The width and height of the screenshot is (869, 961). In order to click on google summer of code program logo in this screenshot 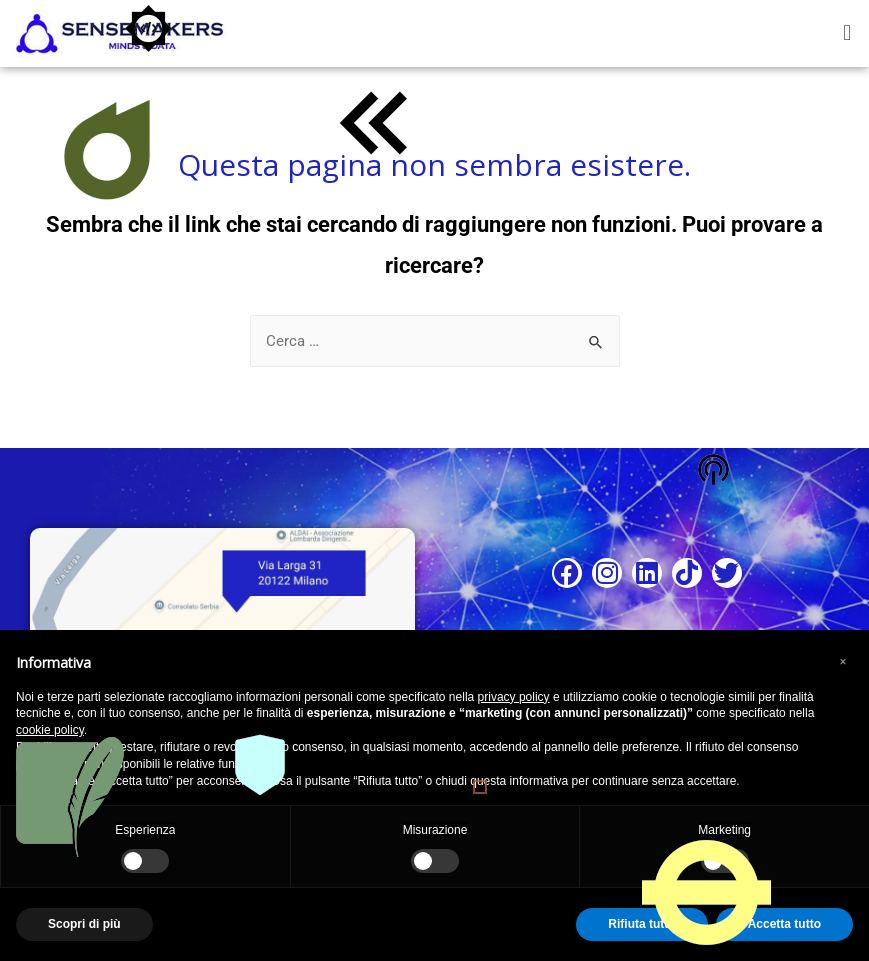, I will do `click(148, 28)`.